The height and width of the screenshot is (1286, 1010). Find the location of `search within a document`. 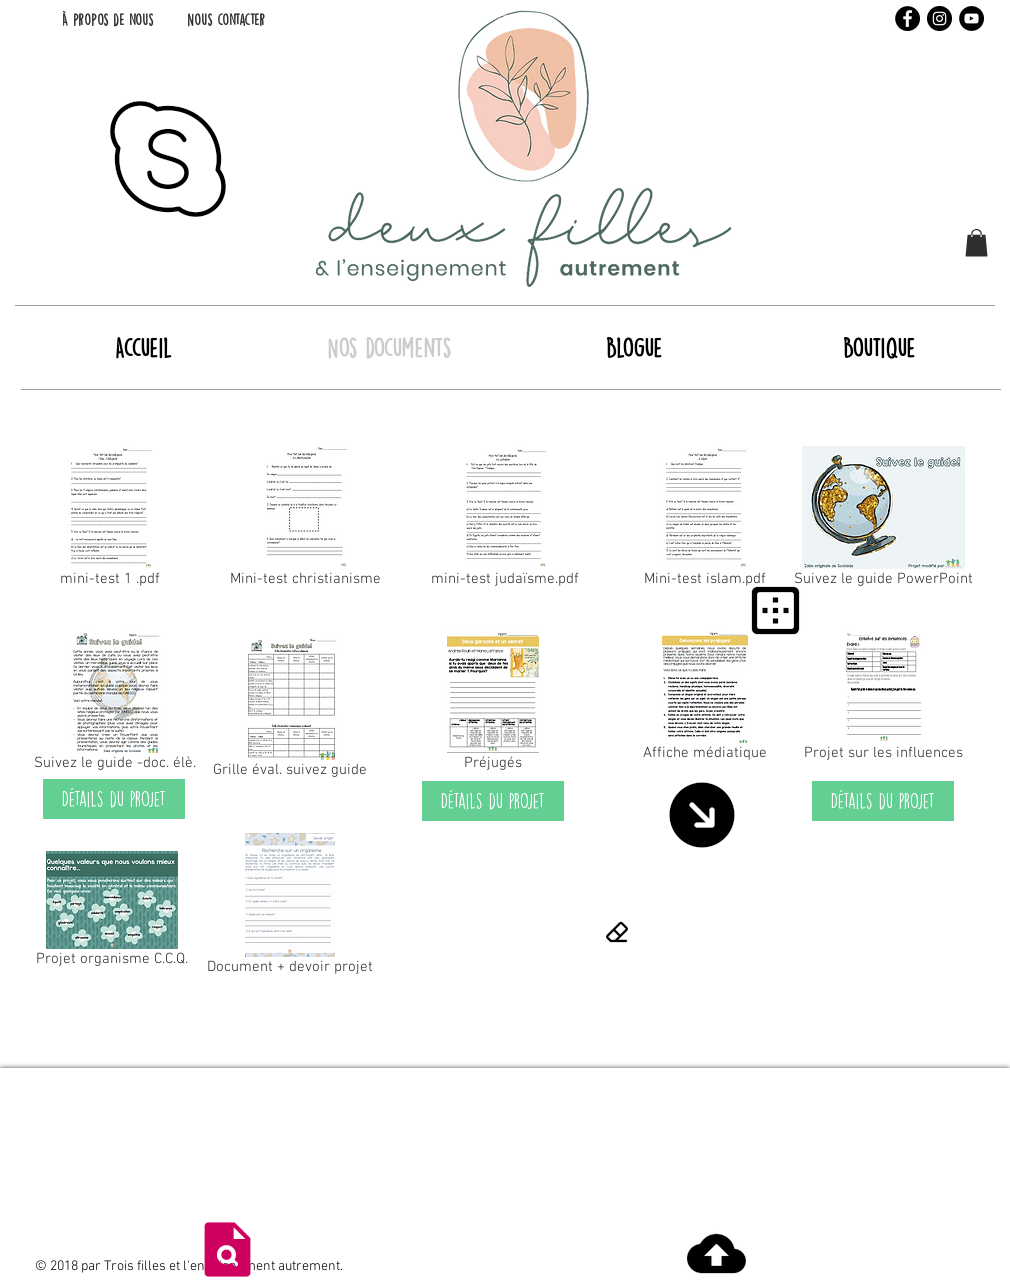

search within a document is located at coordinates (227, 1249).